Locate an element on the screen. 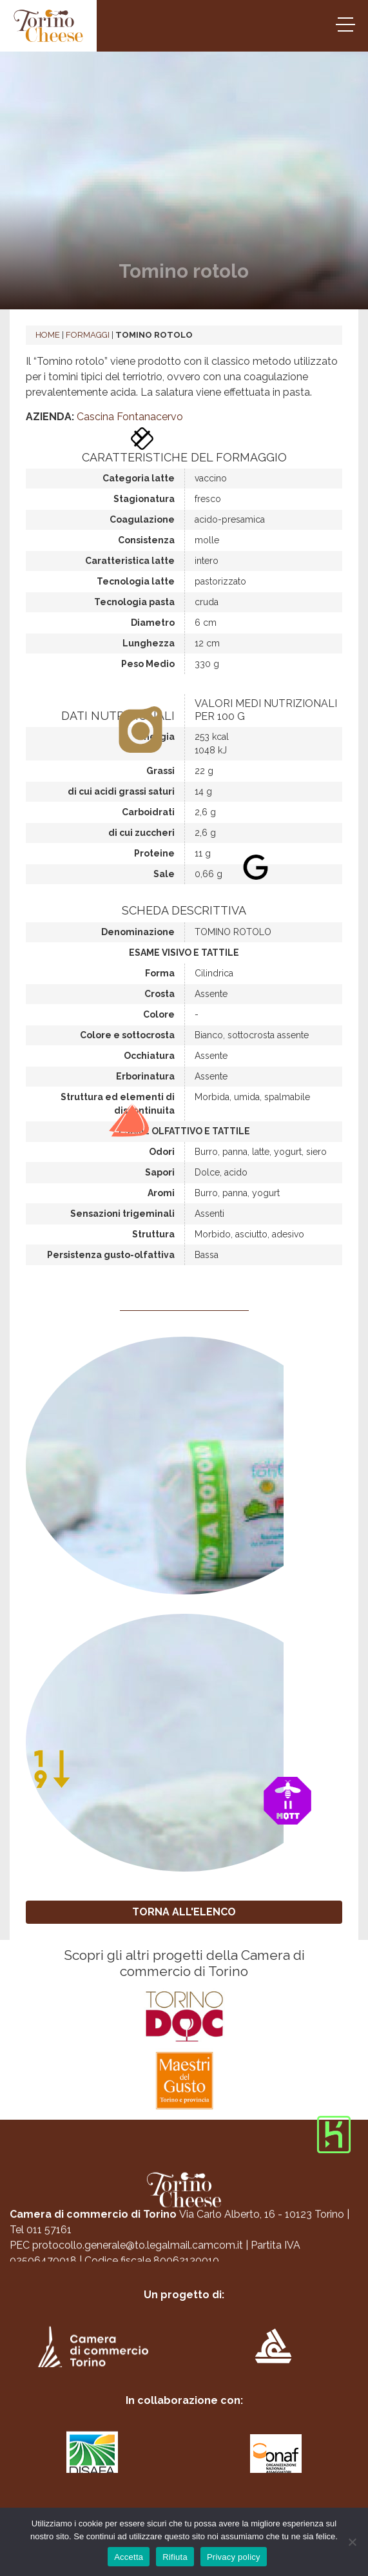 This screenshot has height=2576, width=368. link to Heroku cloud platform is located at coordinates (334, 2135).